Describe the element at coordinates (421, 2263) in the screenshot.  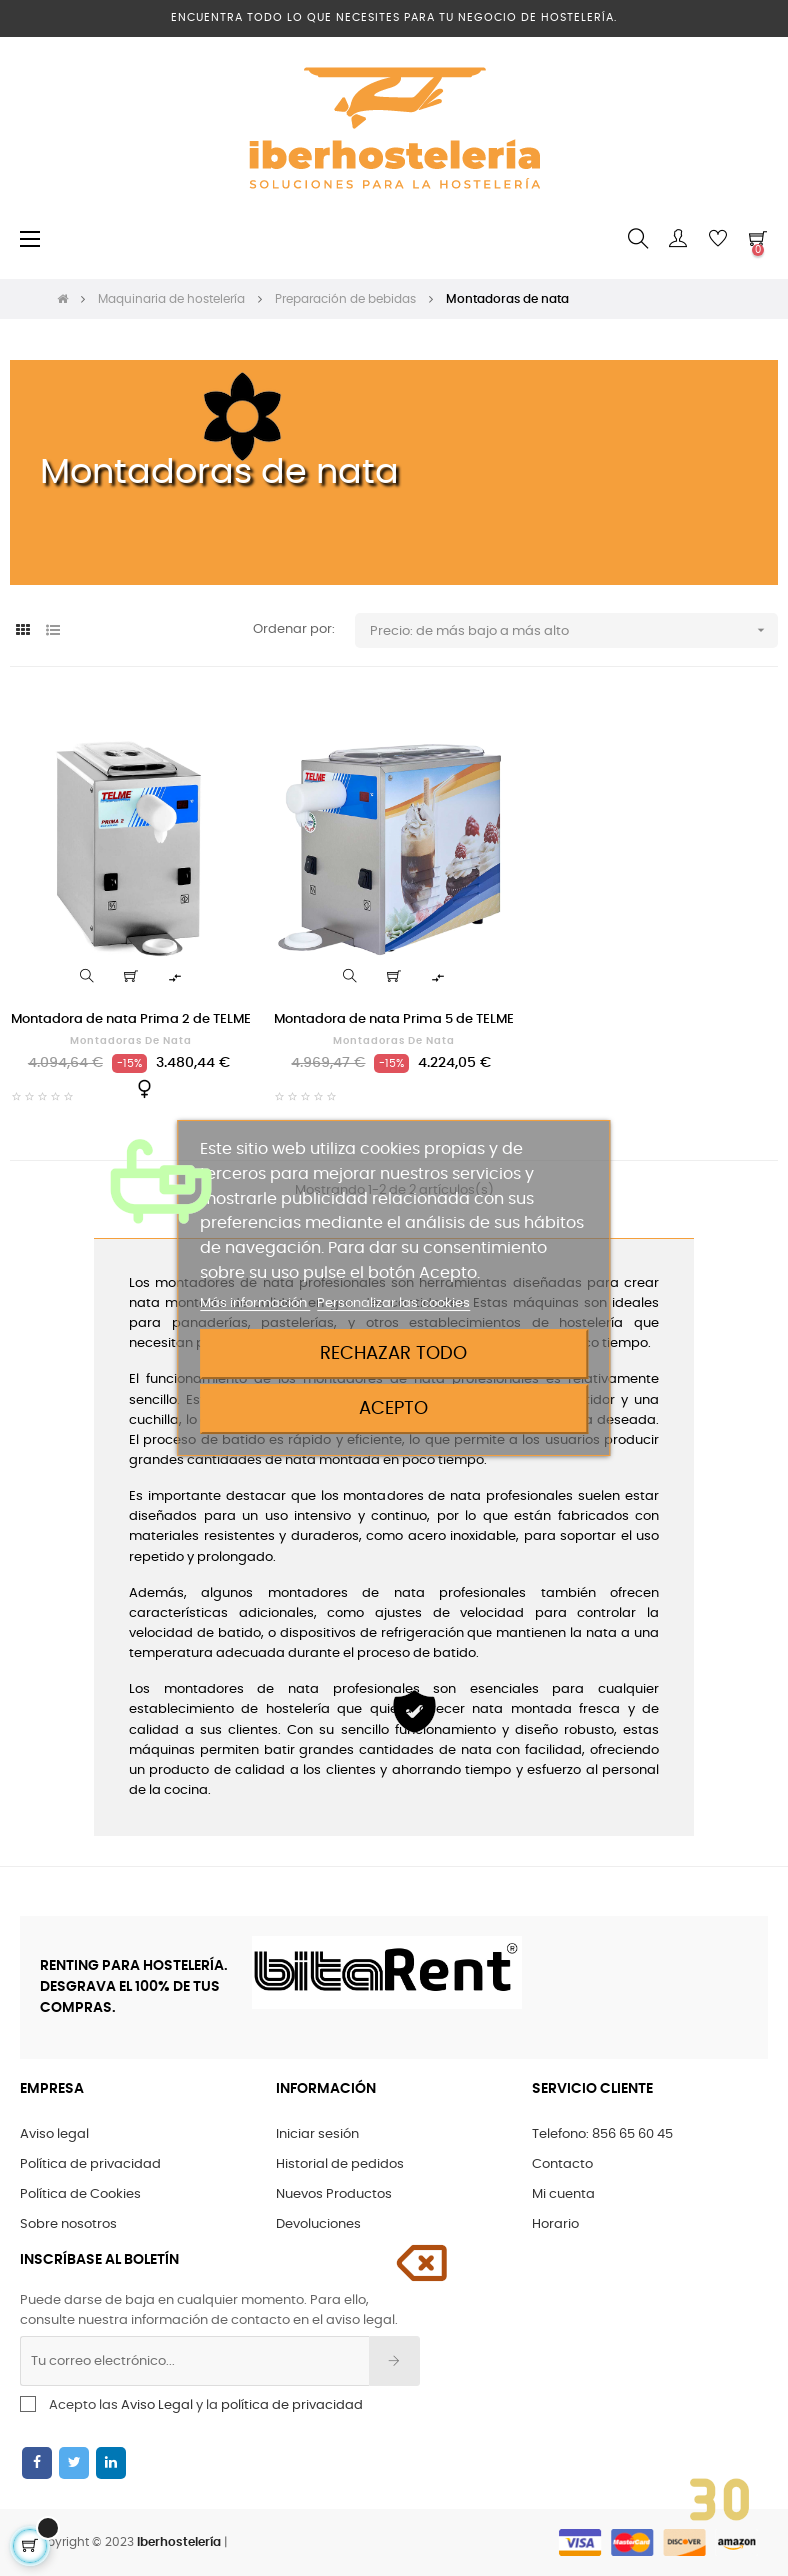
I see `delete the previous character` at that location.